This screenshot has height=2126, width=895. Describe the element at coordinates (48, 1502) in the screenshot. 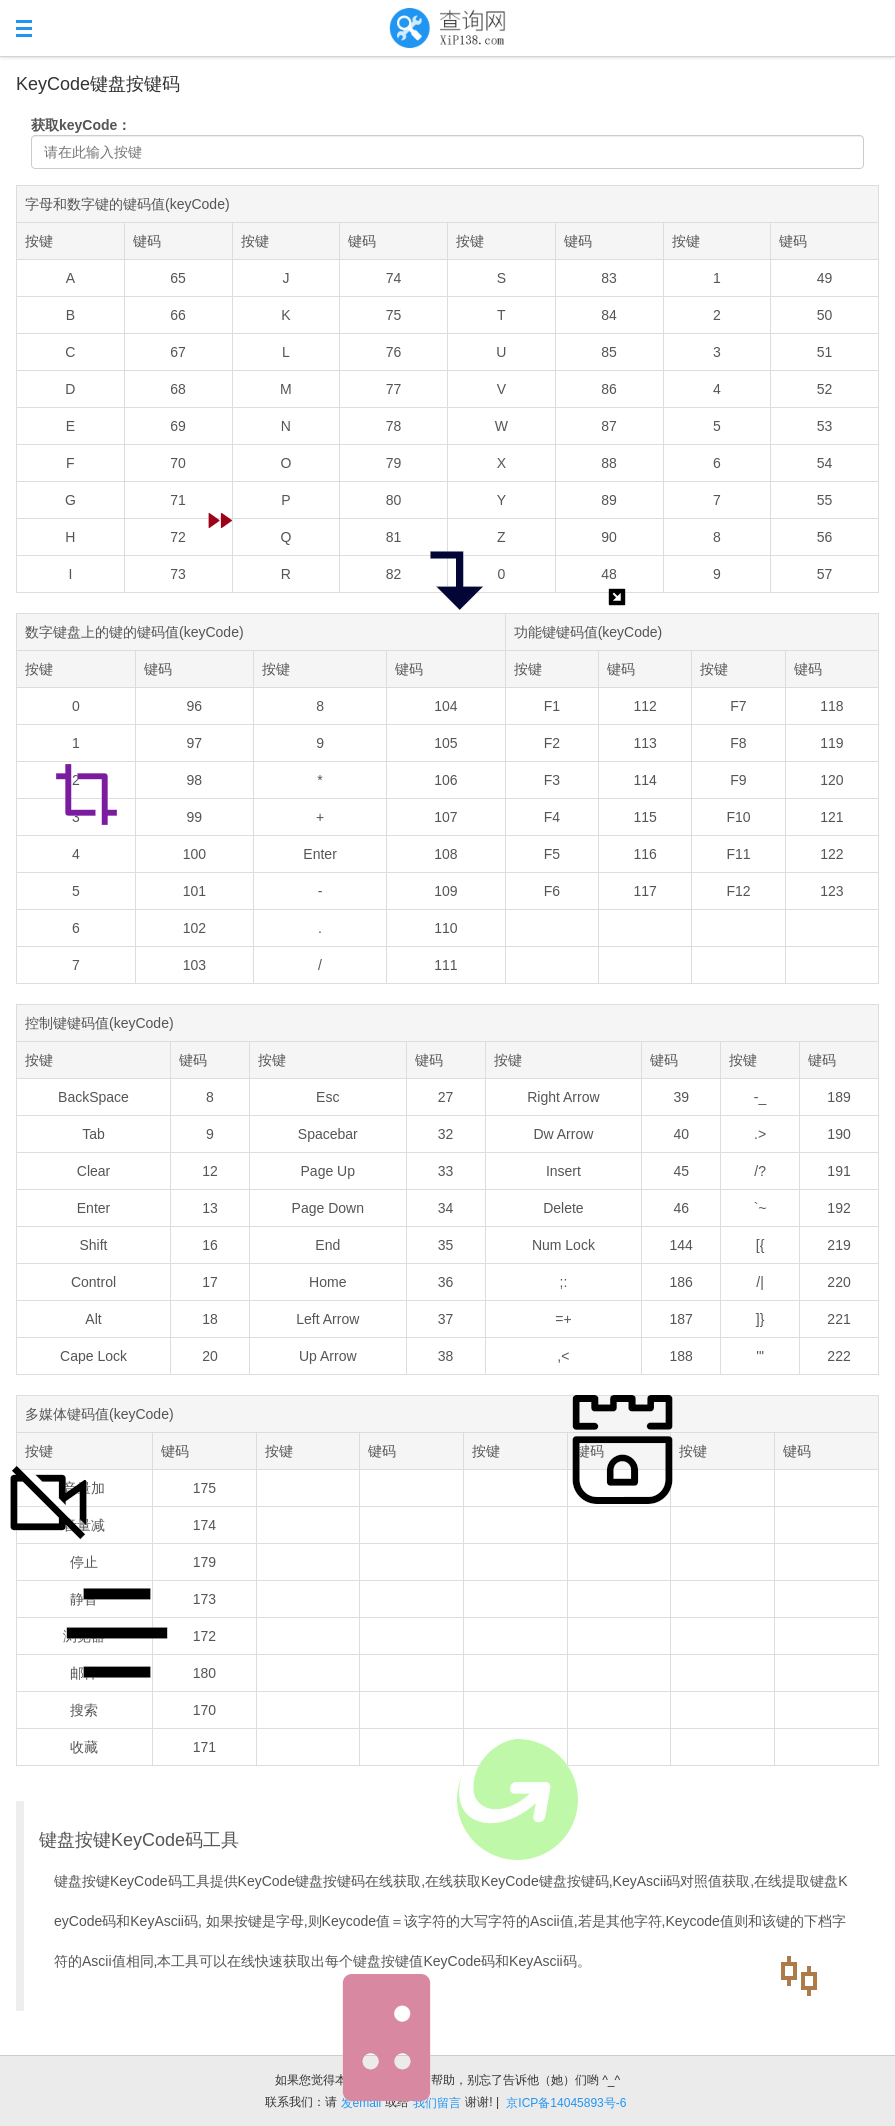

I see `turn off camera during a video call` at that location.